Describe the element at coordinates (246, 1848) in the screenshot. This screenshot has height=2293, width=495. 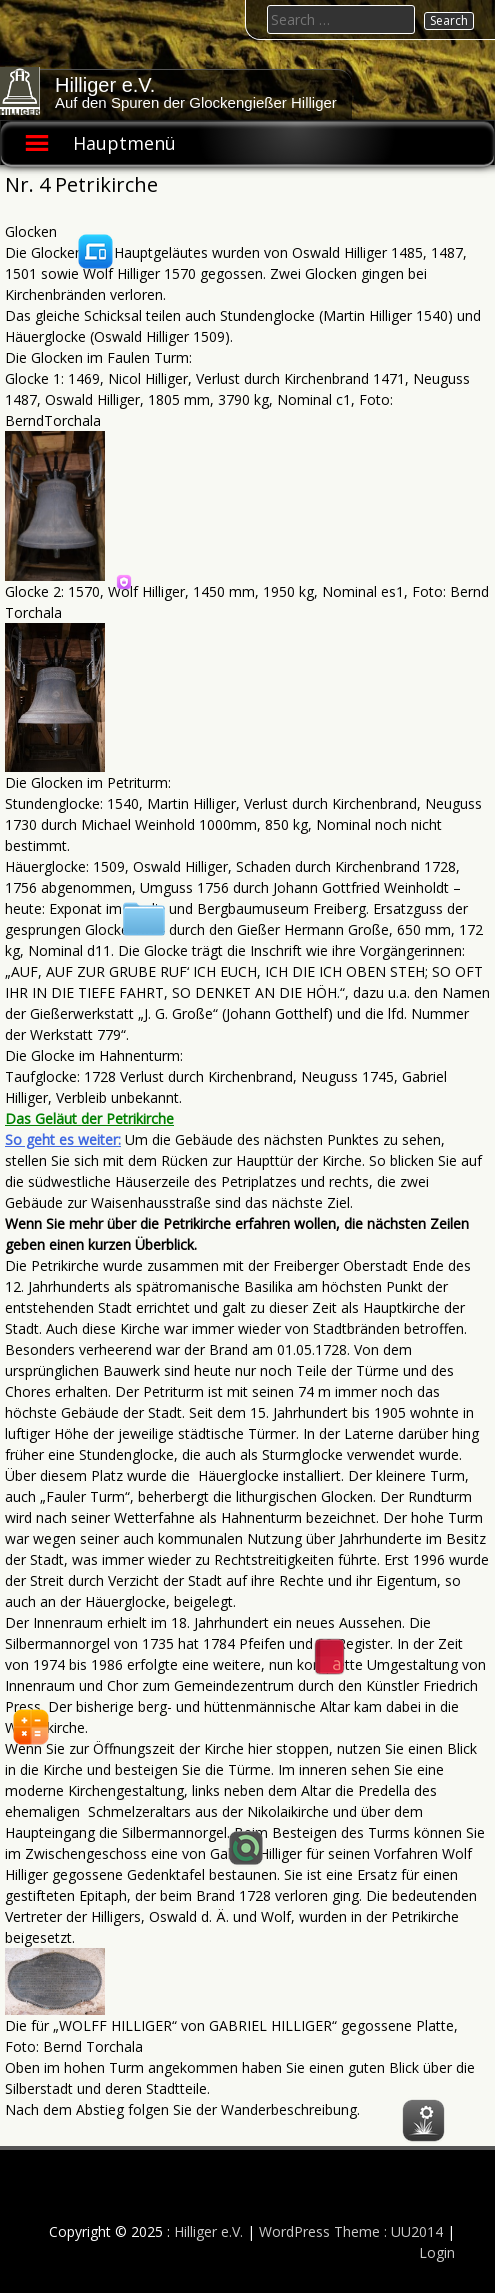
I see `open the void linux application` at that location.